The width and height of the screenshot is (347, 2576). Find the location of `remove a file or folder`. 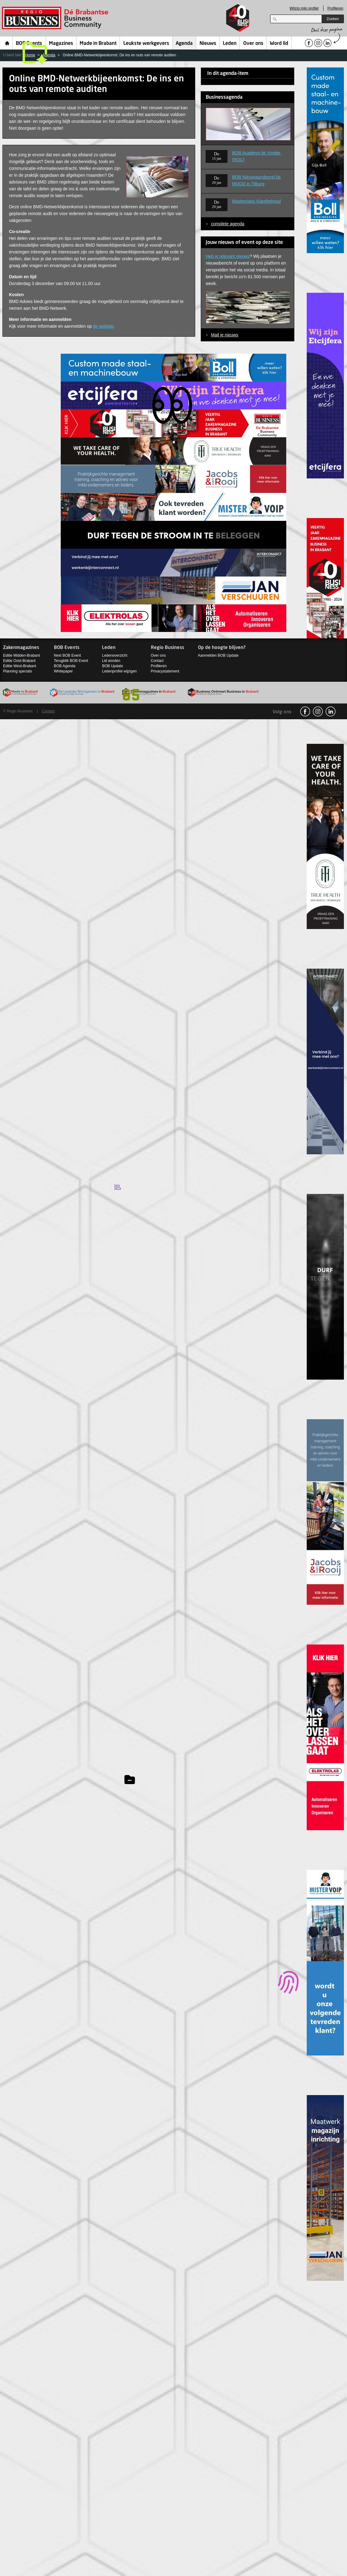

remove a file or folder is located at coordinates (130, 1779).